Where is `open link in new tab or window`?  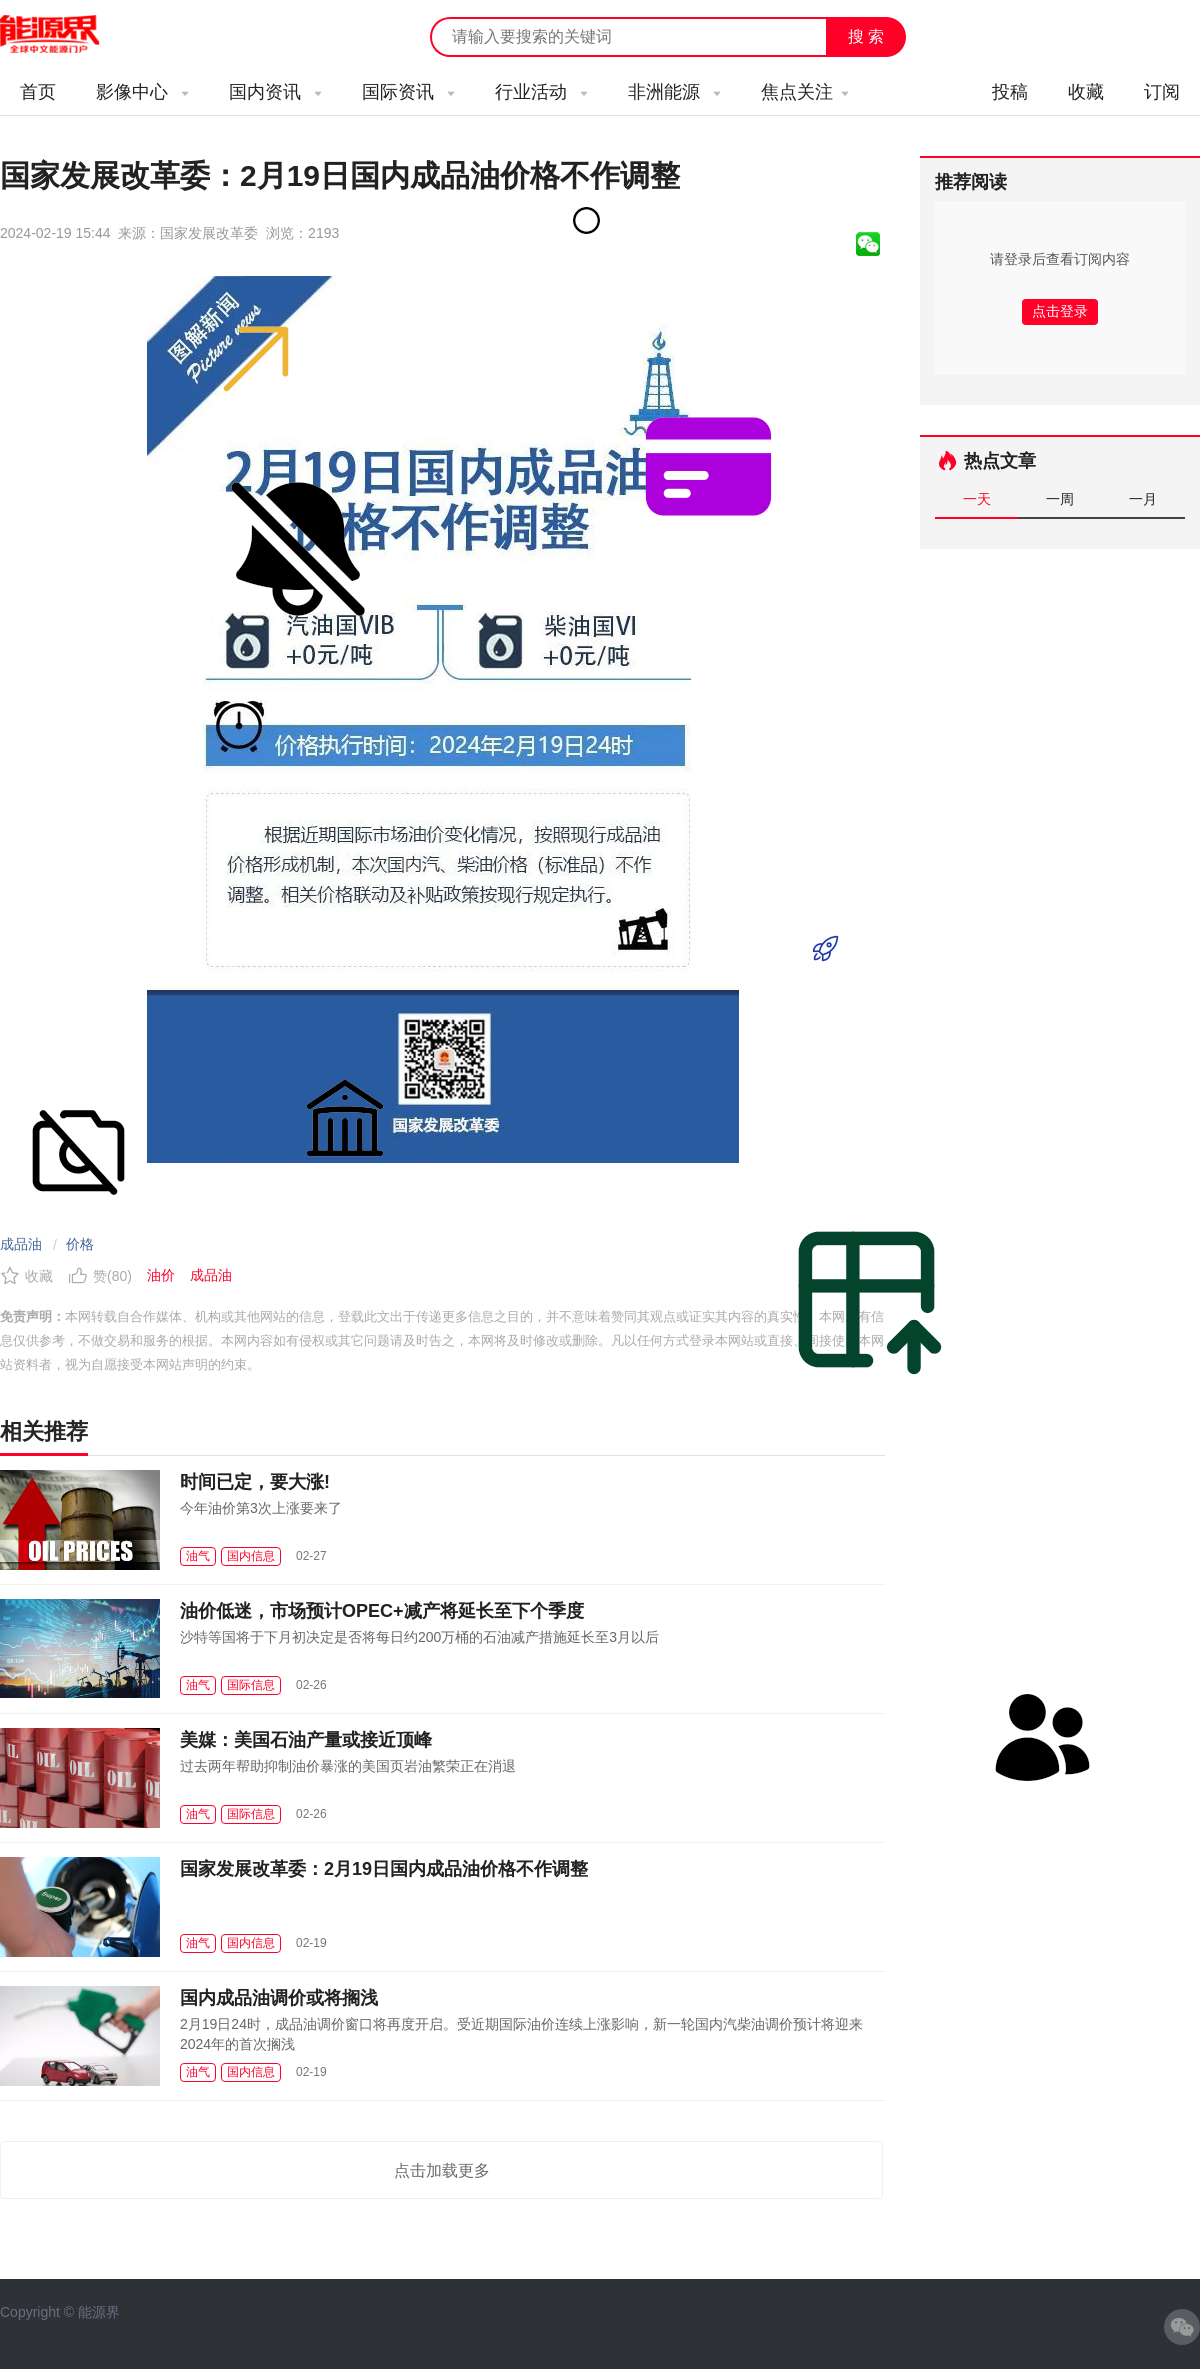 open link in new tab or window is located at coordinates (256, 359).